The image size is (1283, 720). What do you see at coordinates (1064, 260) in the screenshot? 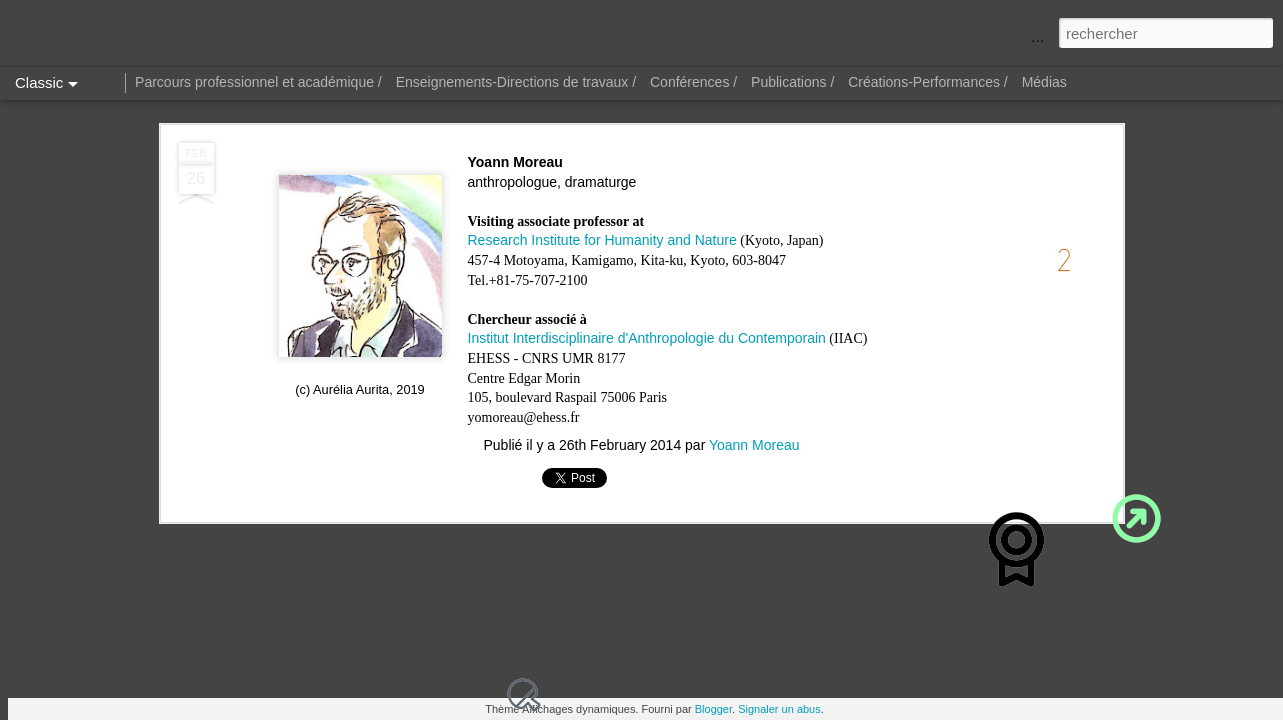
I see `indicates step two in a multi-step process` at bounding box center [1064, 260].